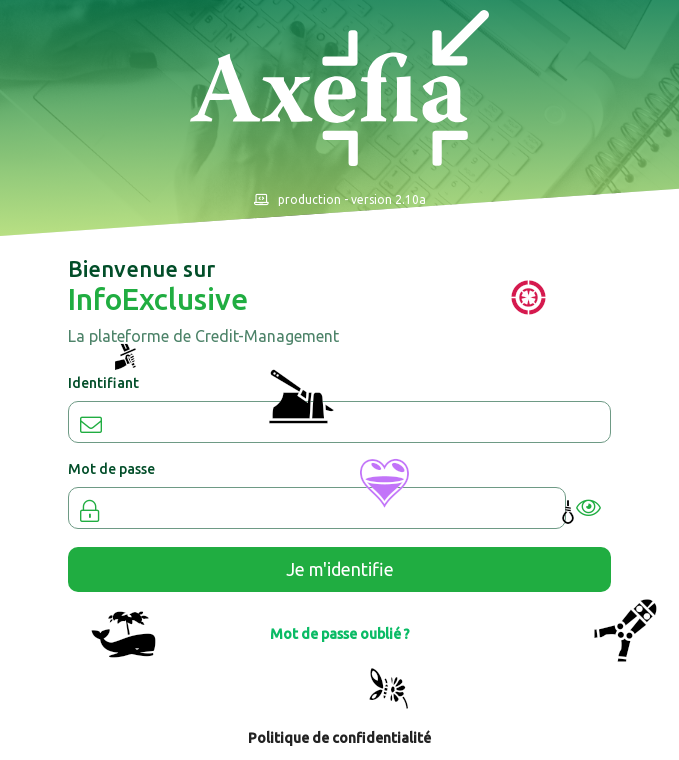  What do you see at coordinates (384, 483) in the screenshot?
I see `indicates a fragile or special health/life status in a game` at bounding box center [384, 483].